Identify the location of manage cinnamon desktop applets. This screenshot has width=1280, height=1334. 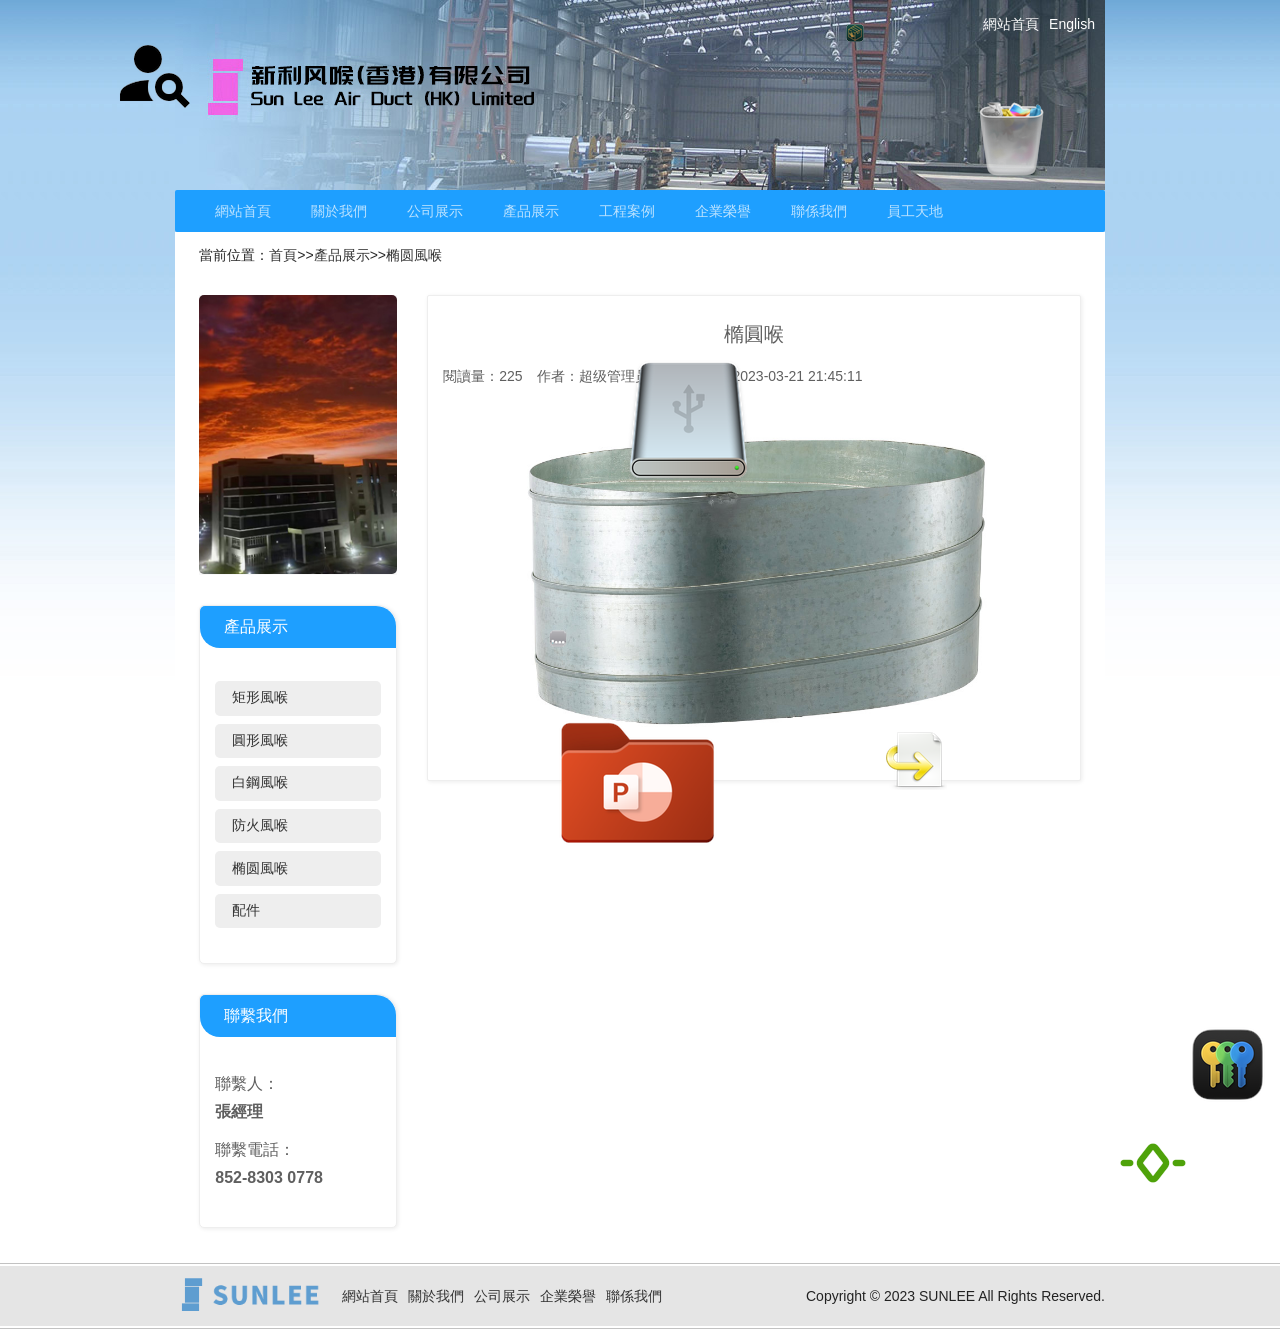
(558, 639).